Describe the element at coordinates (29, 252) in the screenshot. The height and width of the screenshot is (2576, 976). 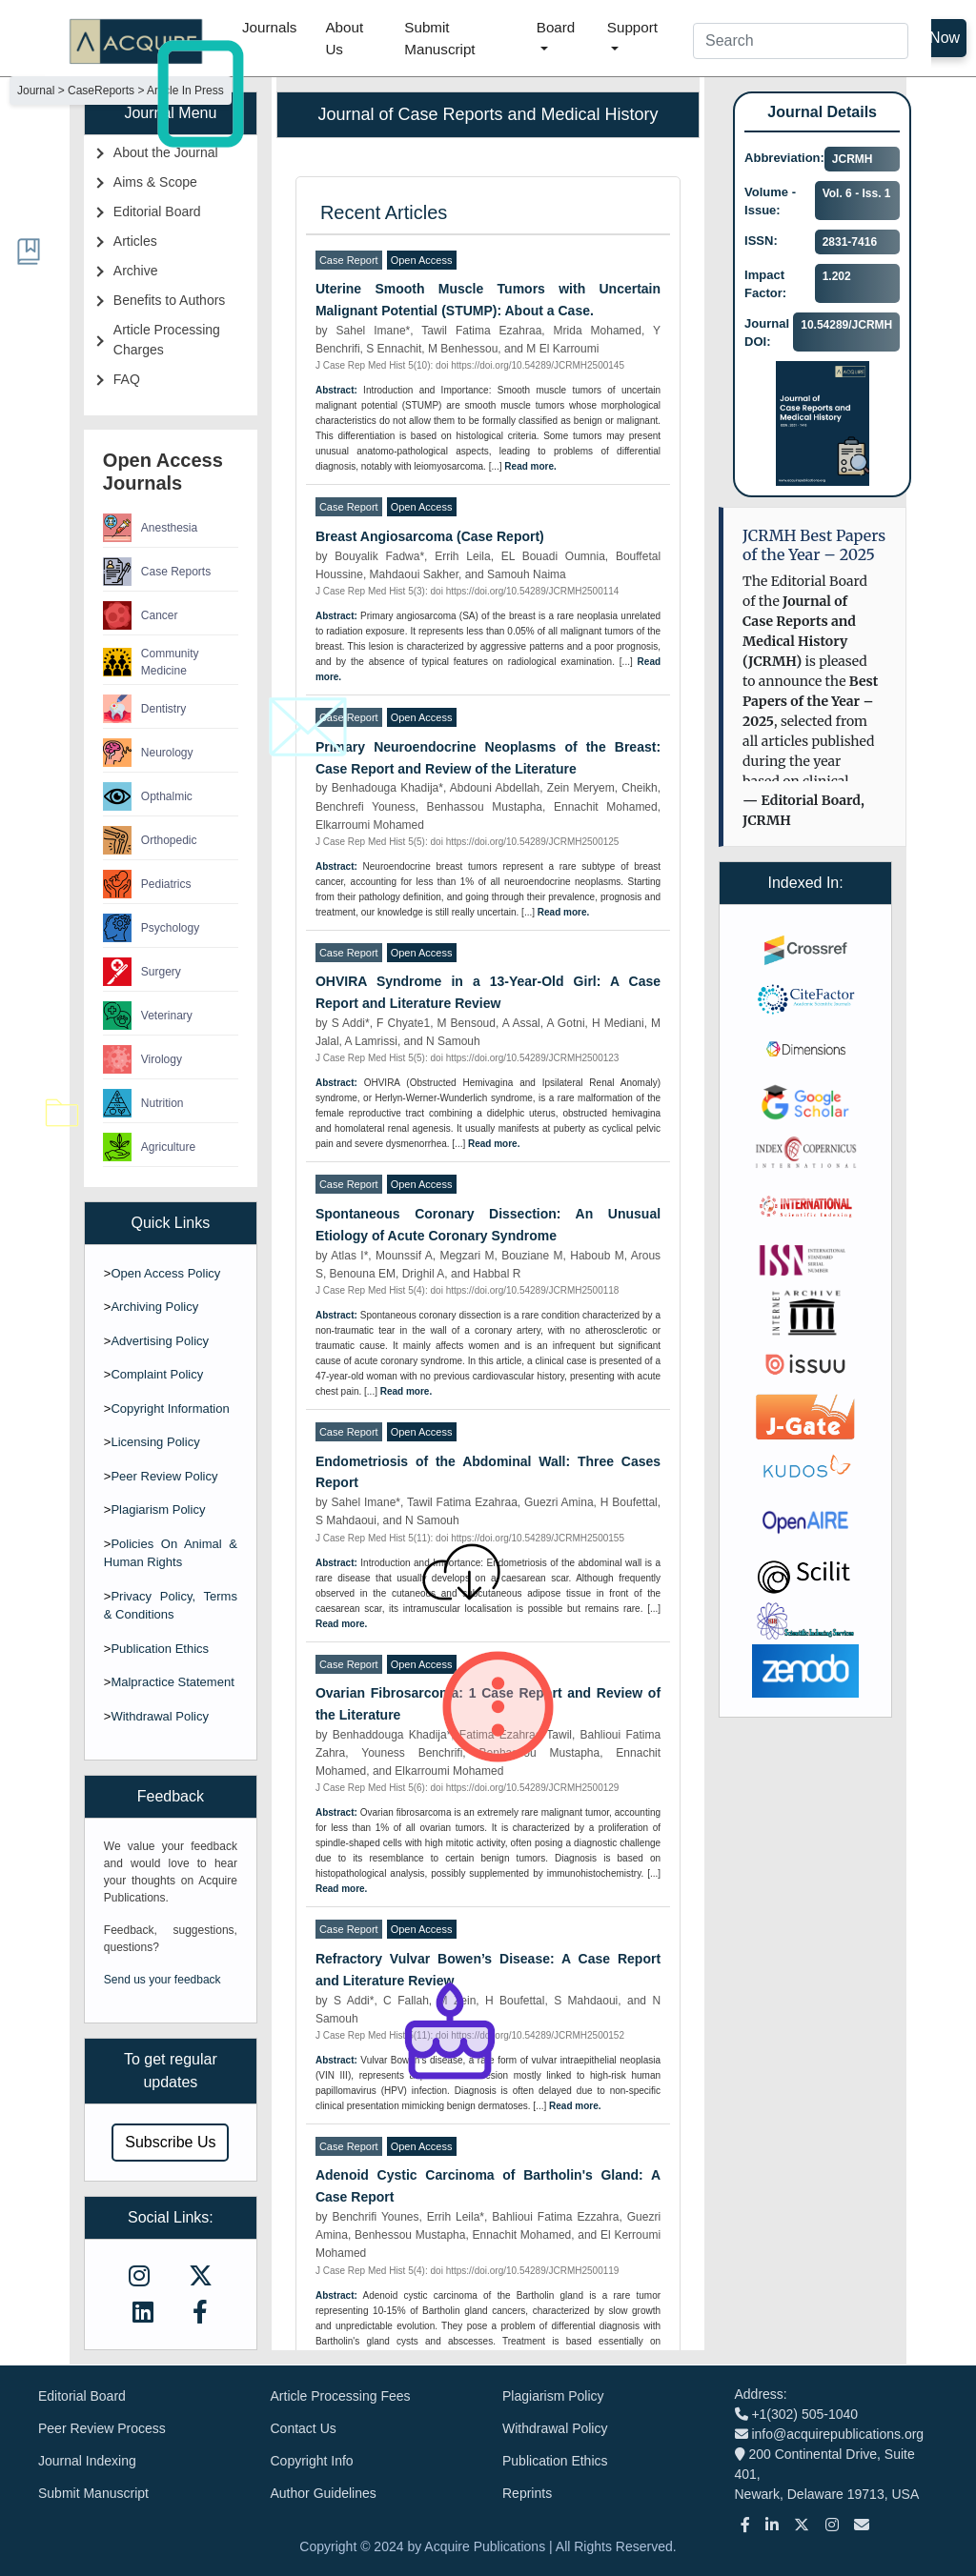
I see `access your bookmarked reading list` at that location.